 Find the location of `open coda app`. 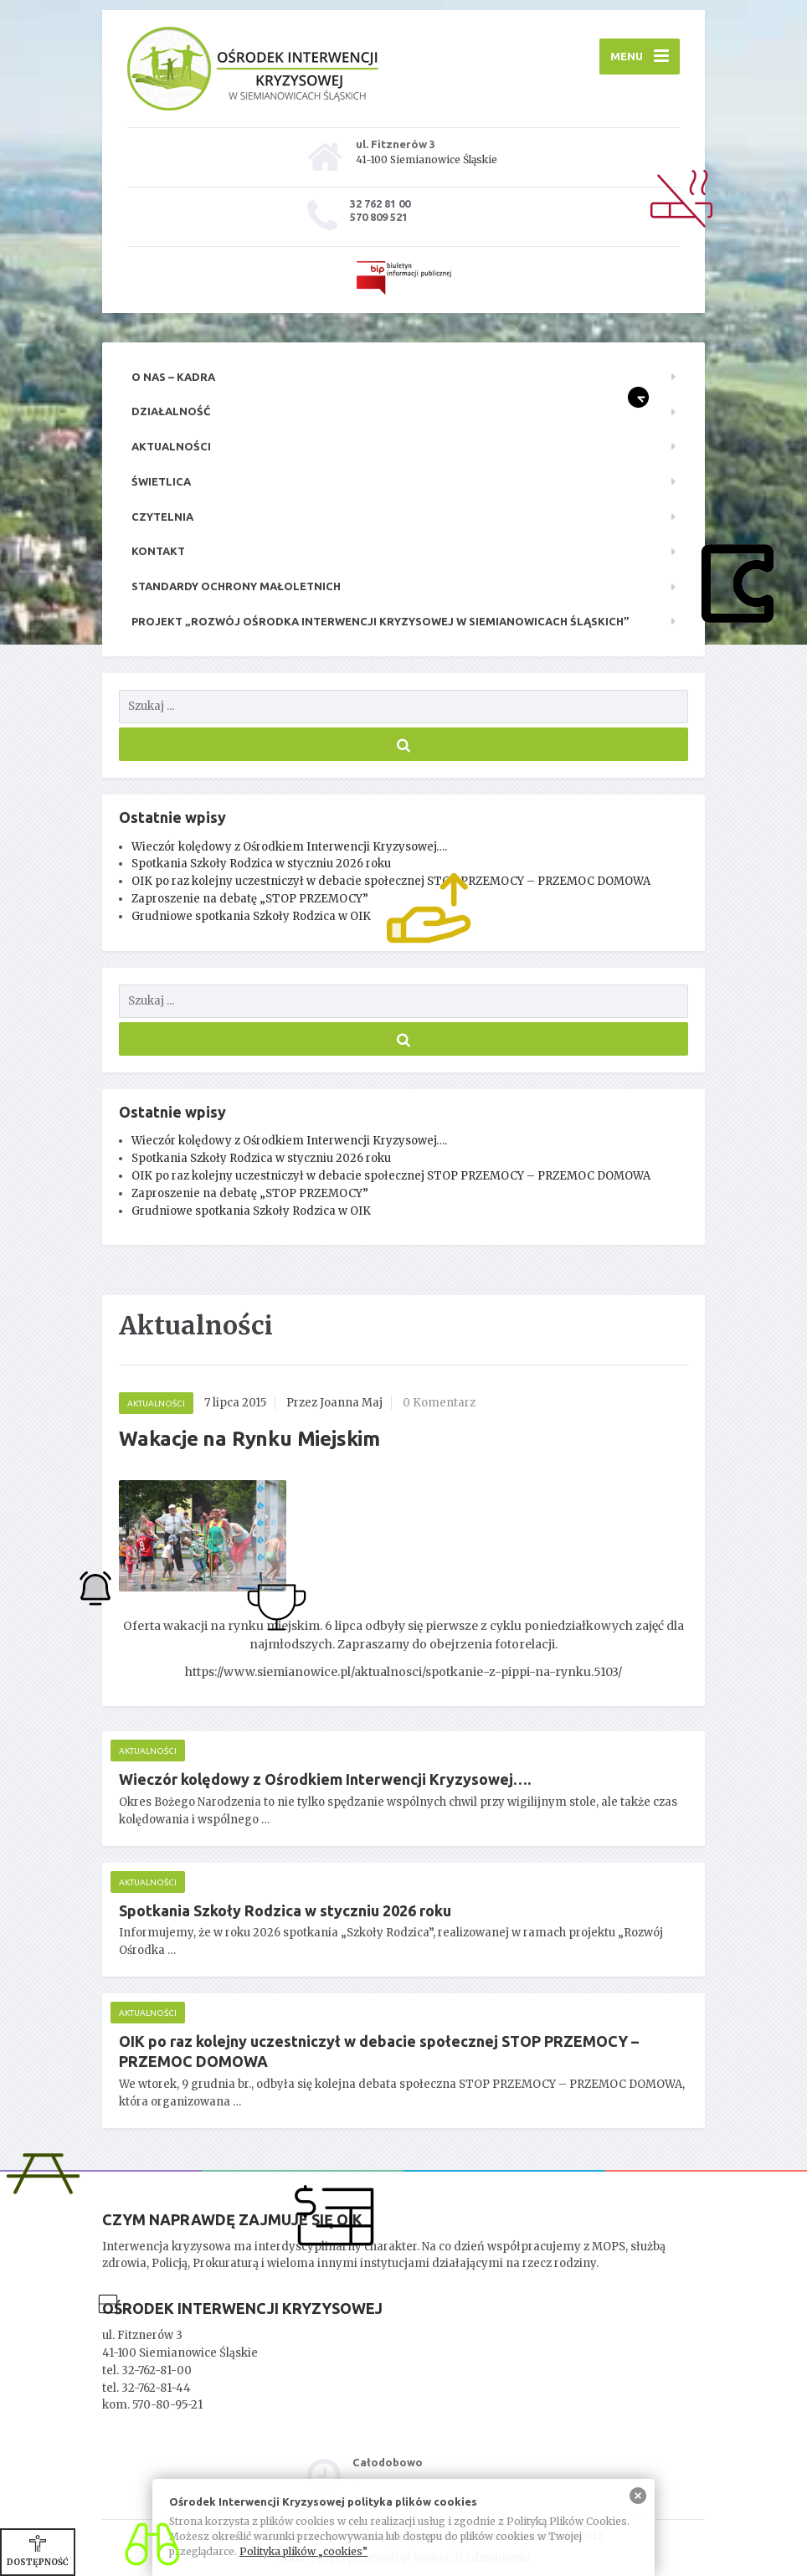

open coda app is located at coordinates (738, 584).